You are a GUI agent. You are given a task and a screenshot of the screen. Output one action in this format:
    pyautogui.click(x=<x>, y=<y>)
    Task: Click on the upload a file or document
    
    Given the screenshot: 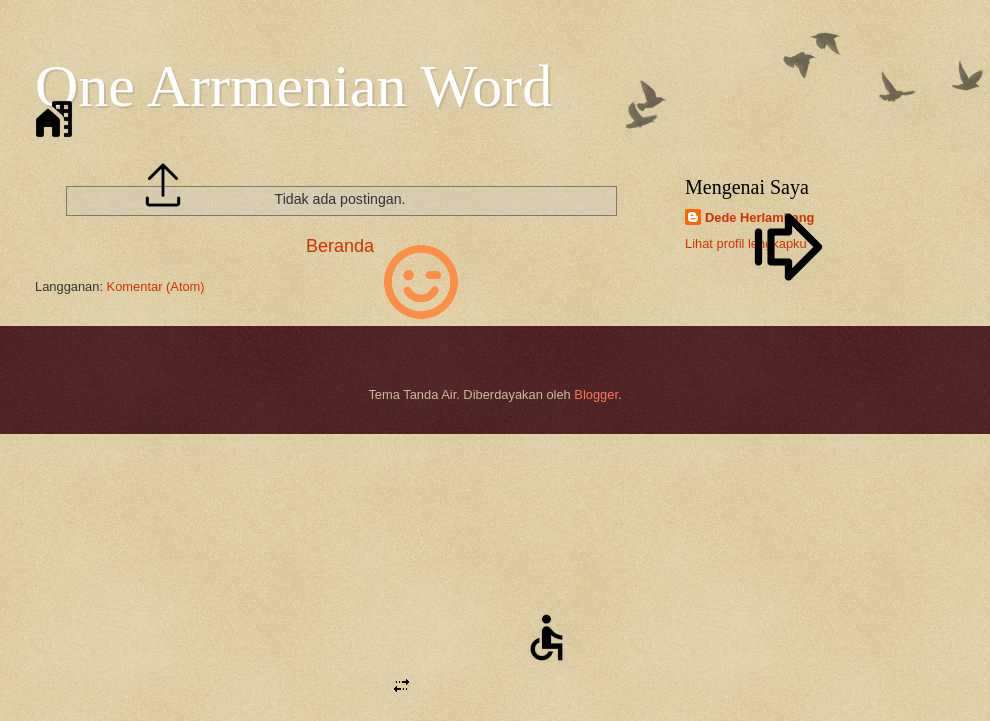 What is the action you would take?
    pyautogui.click(x=163, y=185)
    